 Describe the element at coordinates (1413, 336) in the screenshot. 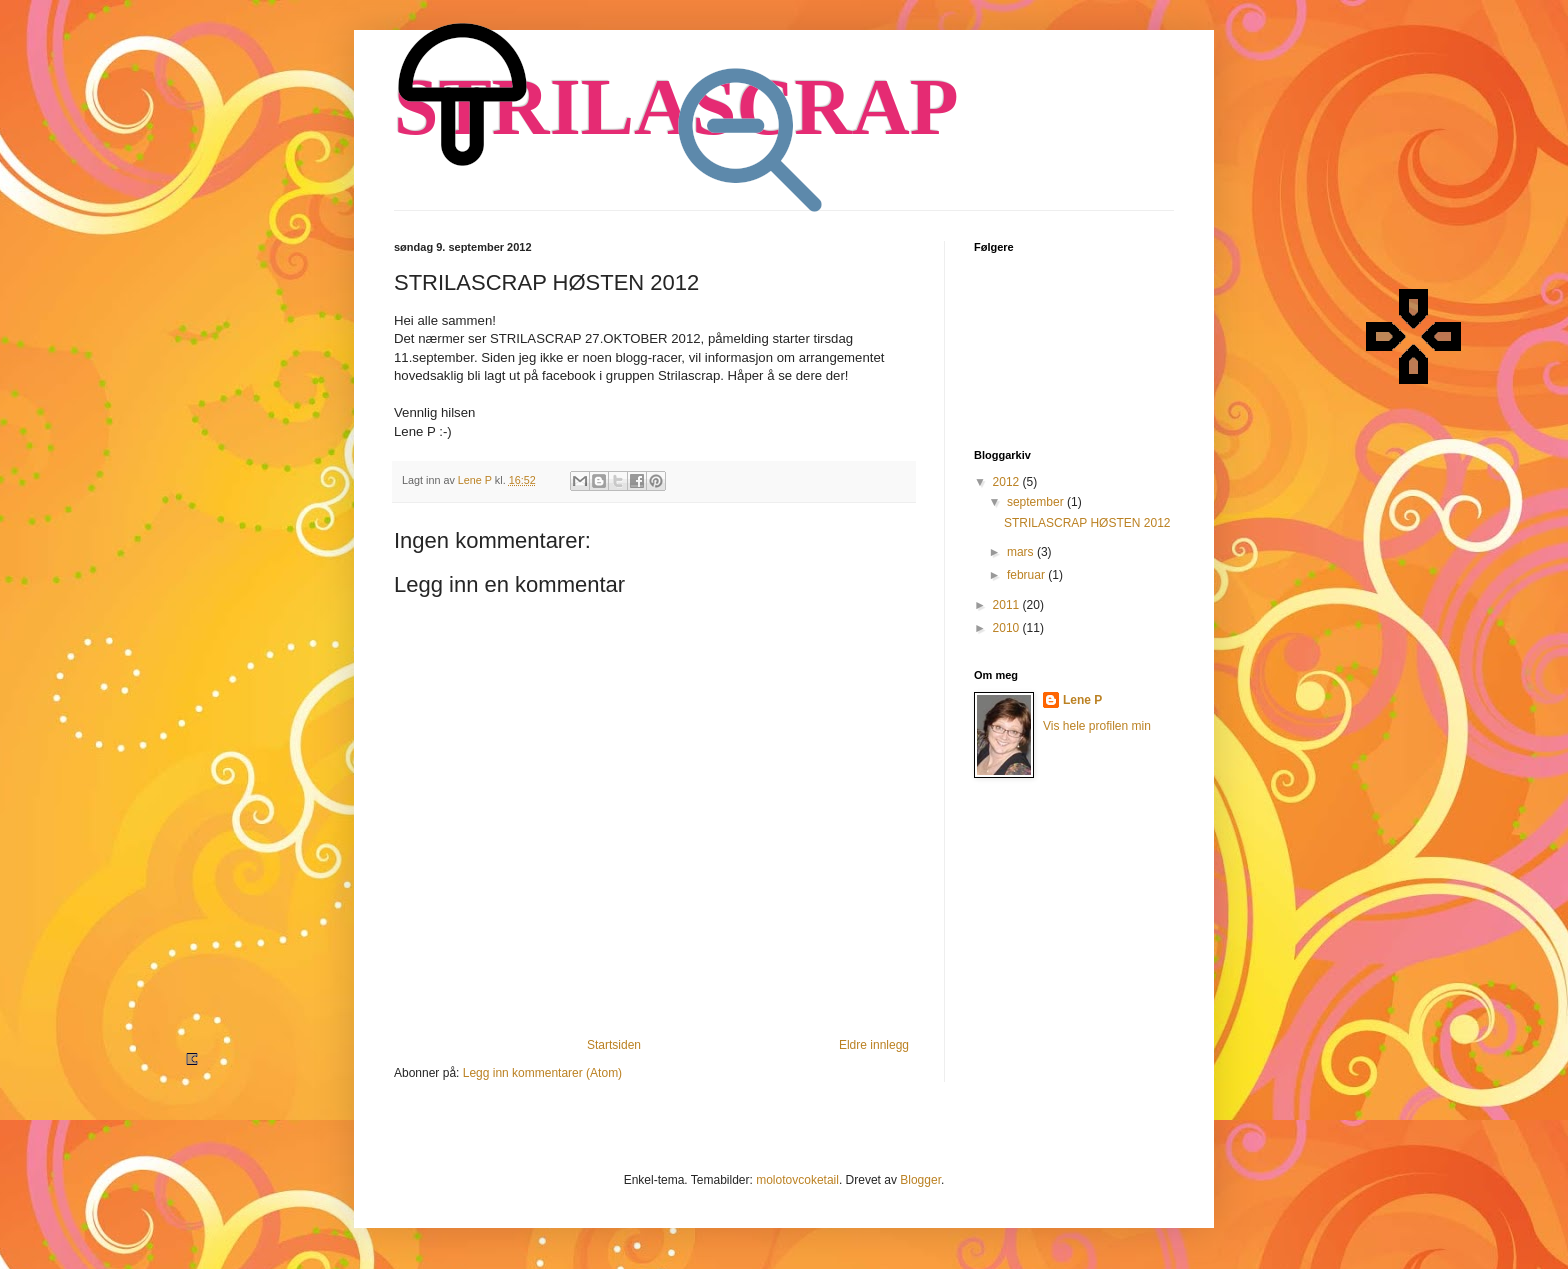

I see `access games or gaming section` at that location.